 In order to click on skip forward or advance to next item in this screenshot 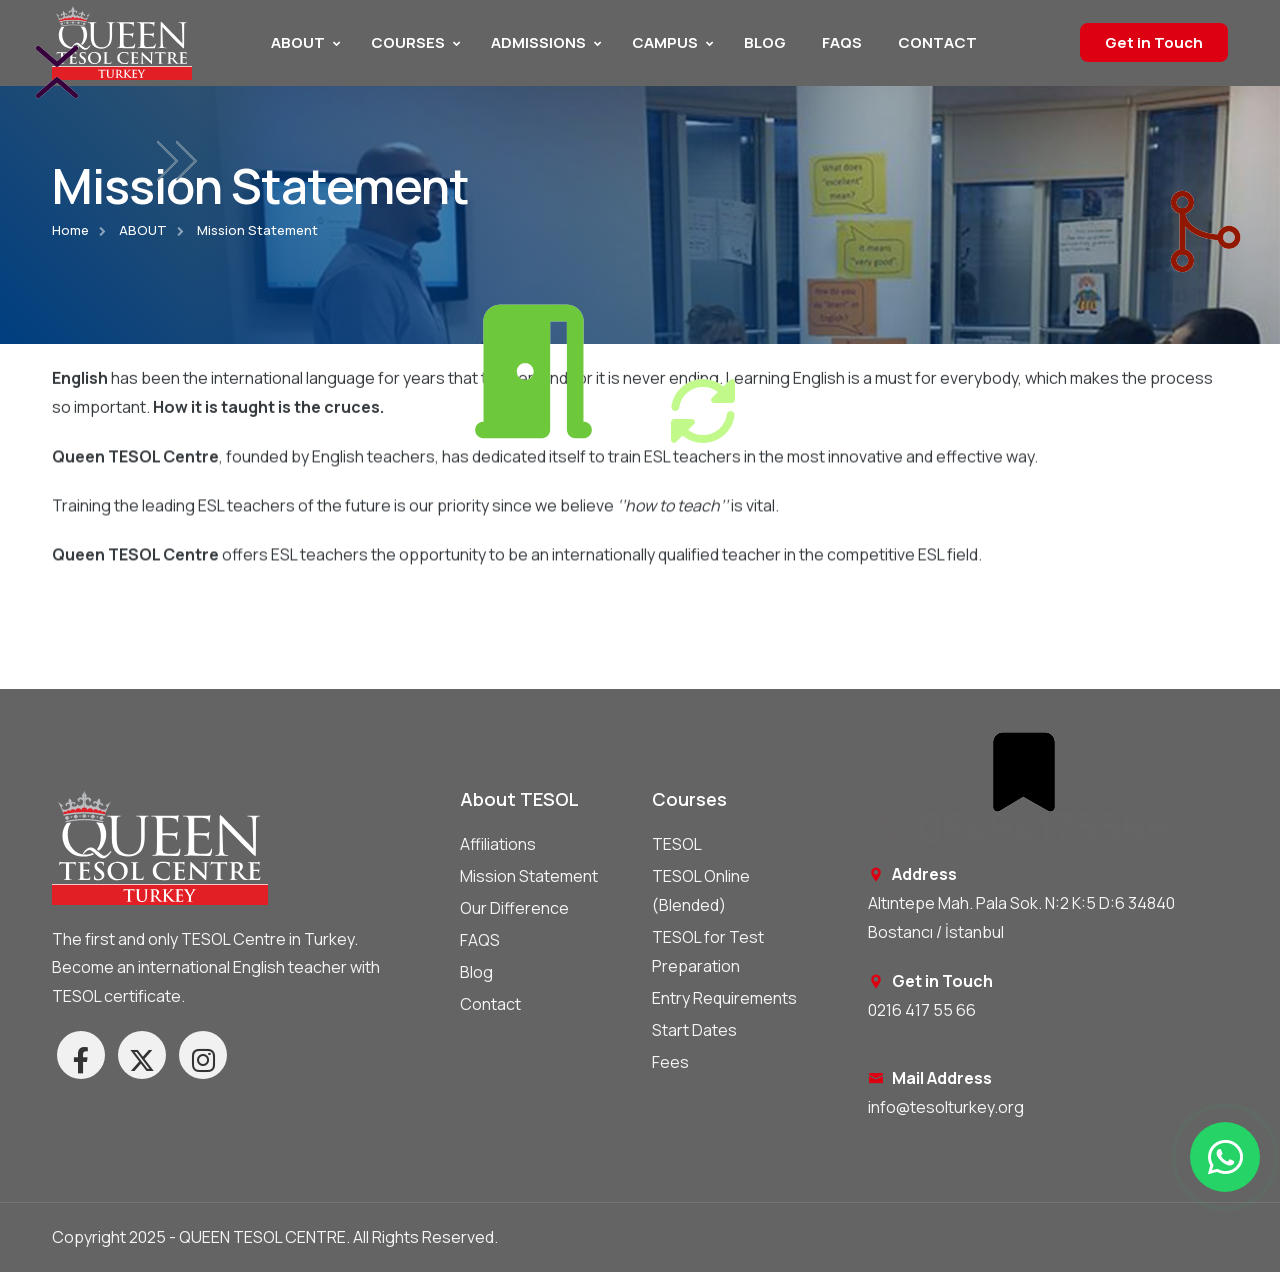, I will do `click(175, 161)`.